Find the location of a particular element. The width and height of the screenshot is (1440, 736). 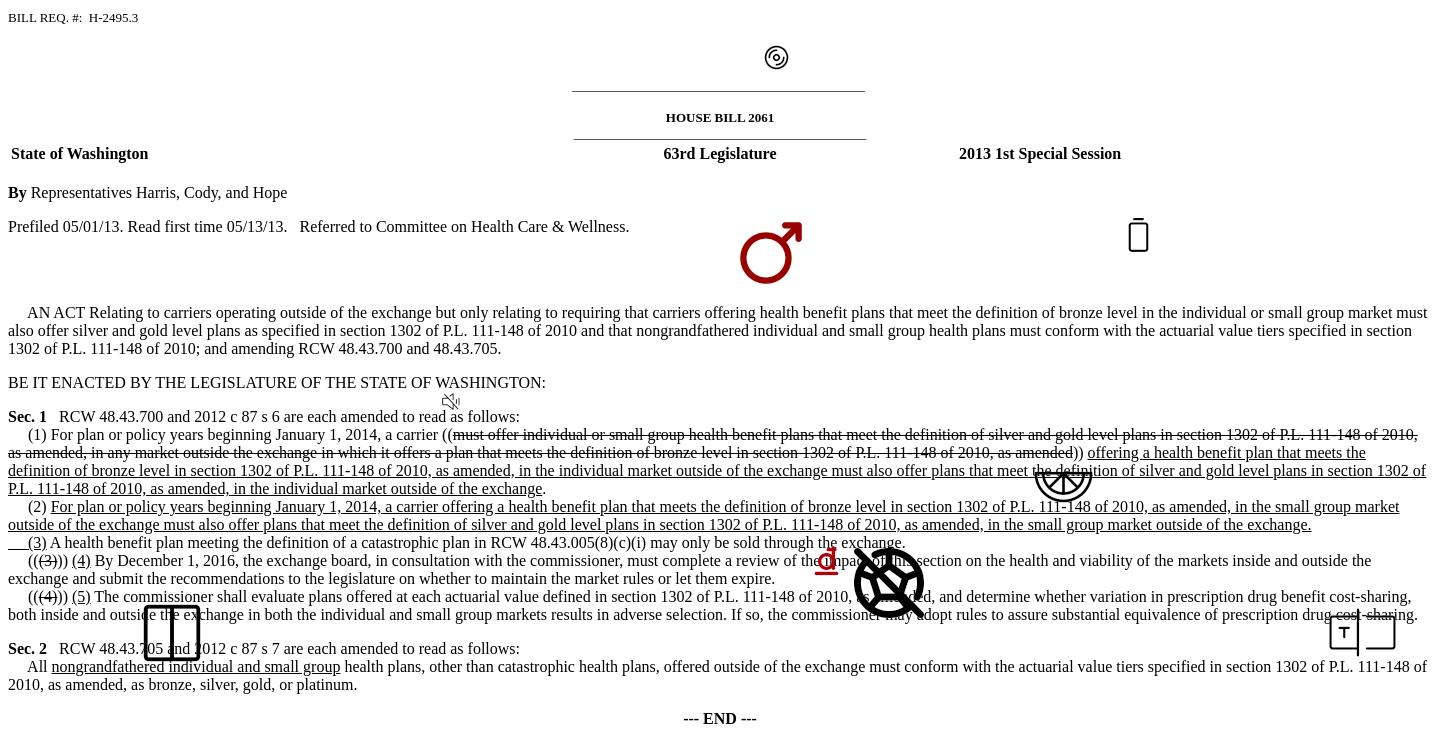

mute audio or sound is located at coordinates (450, 401).